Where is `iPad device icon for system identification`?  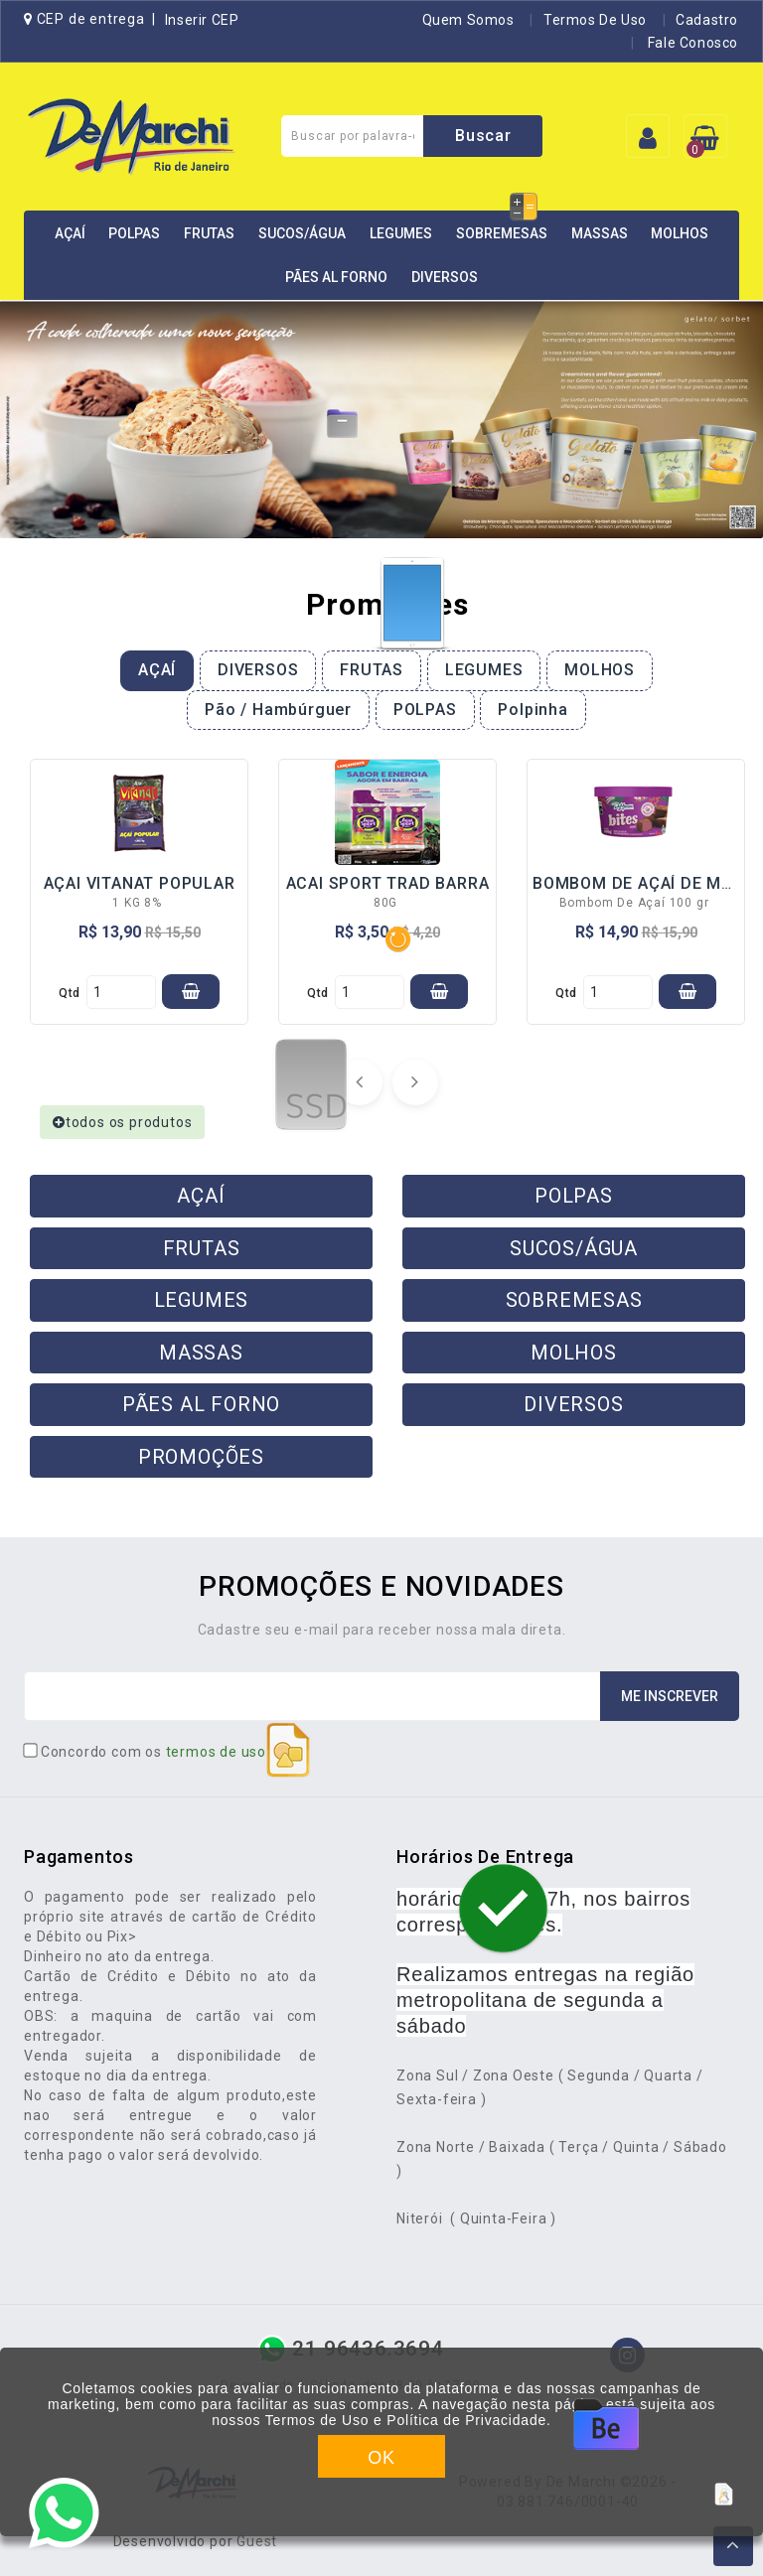
iPad device icon for system identification is located at coordinates (412, 604).